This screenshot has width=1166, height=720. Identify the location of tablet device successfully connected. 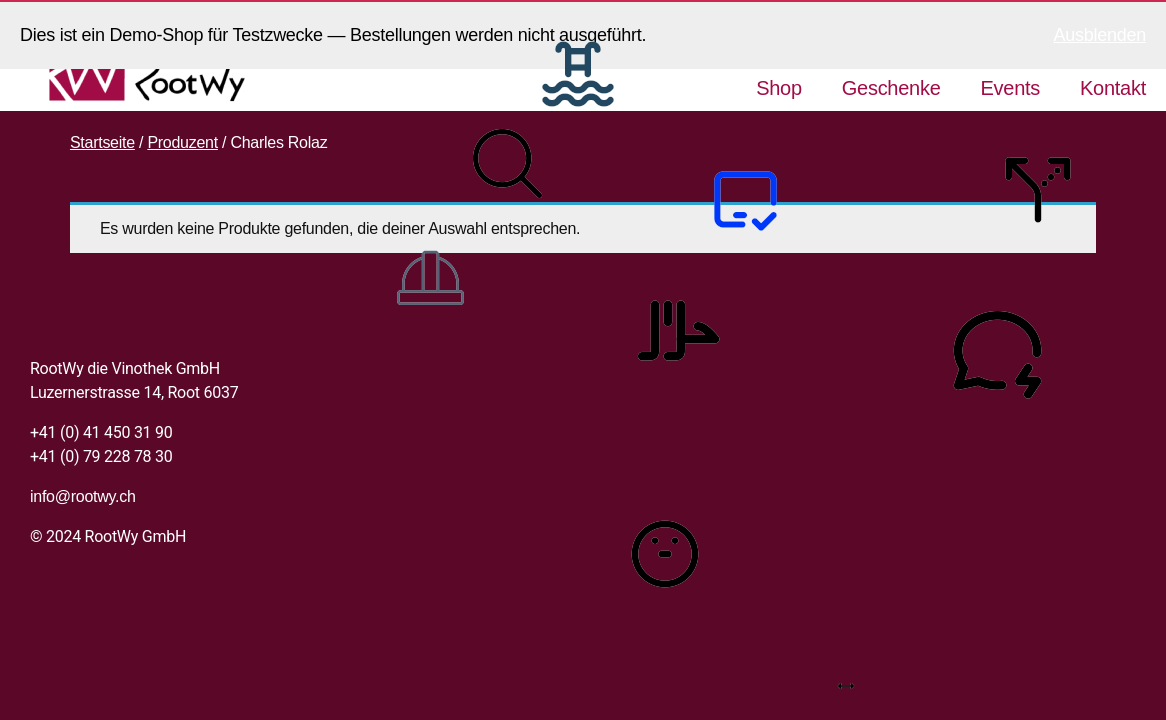
(745, 199).